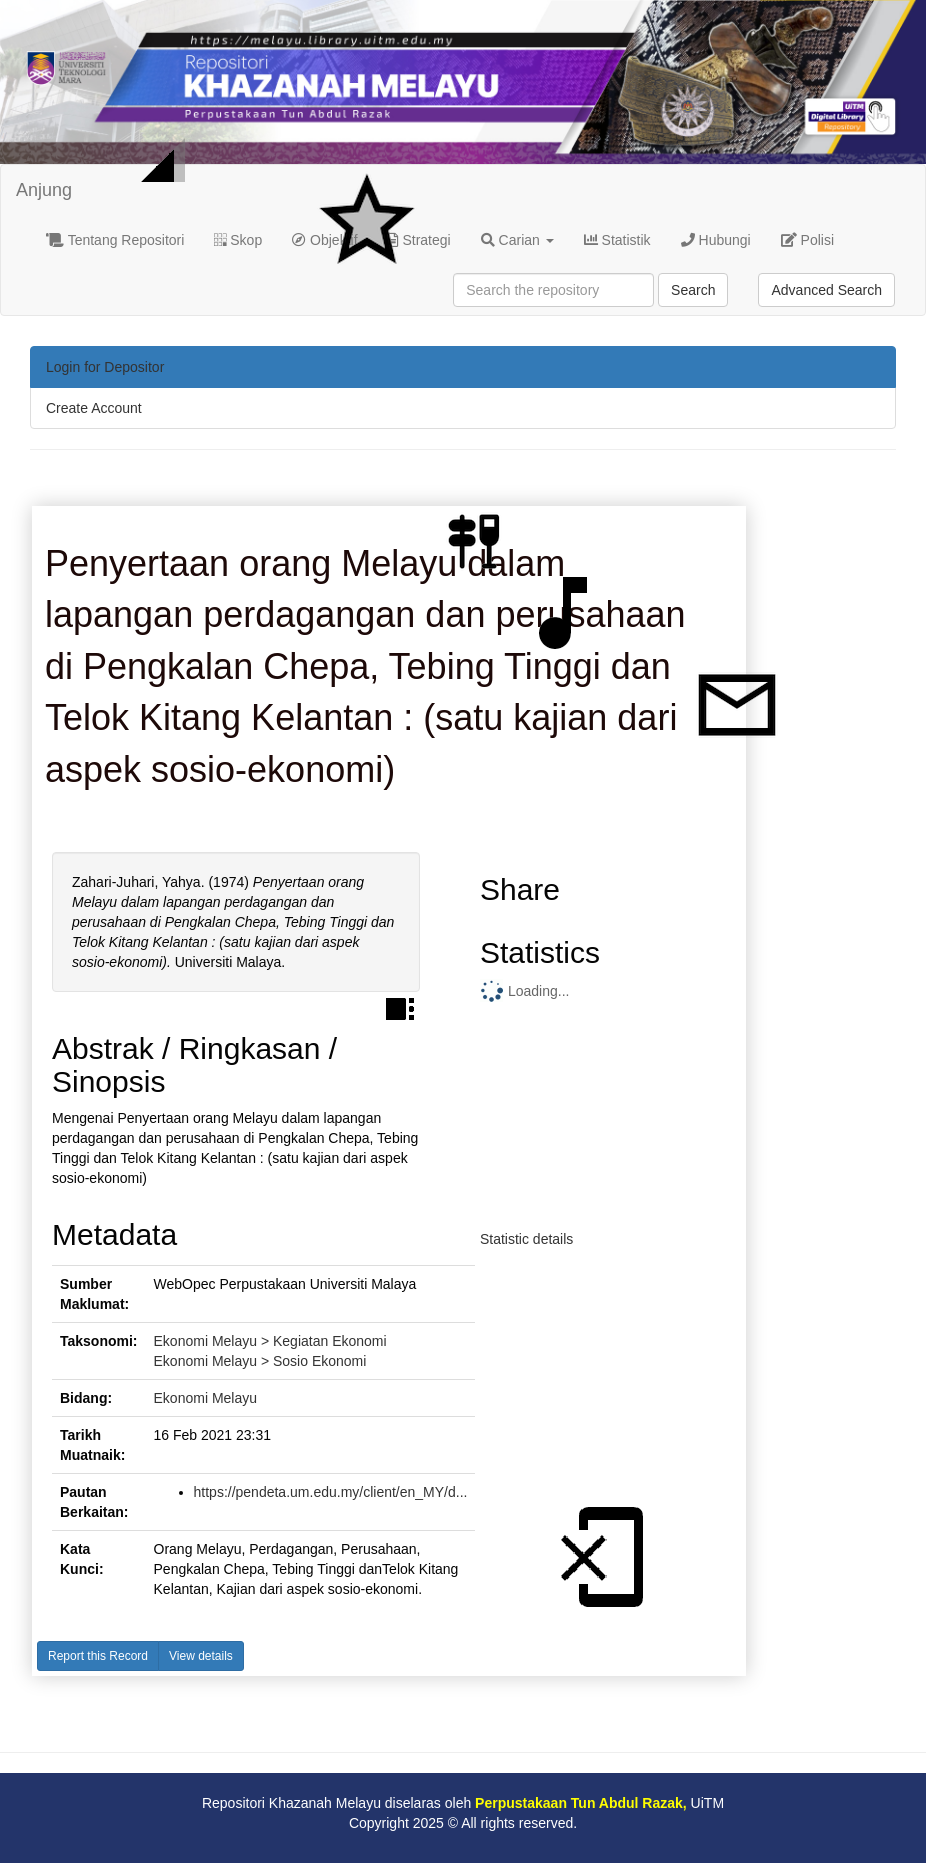 The image size is (926, 1863). Describe the element at coordinates (367, 221) in the screenshot. I see `add item to favorites` at that location.